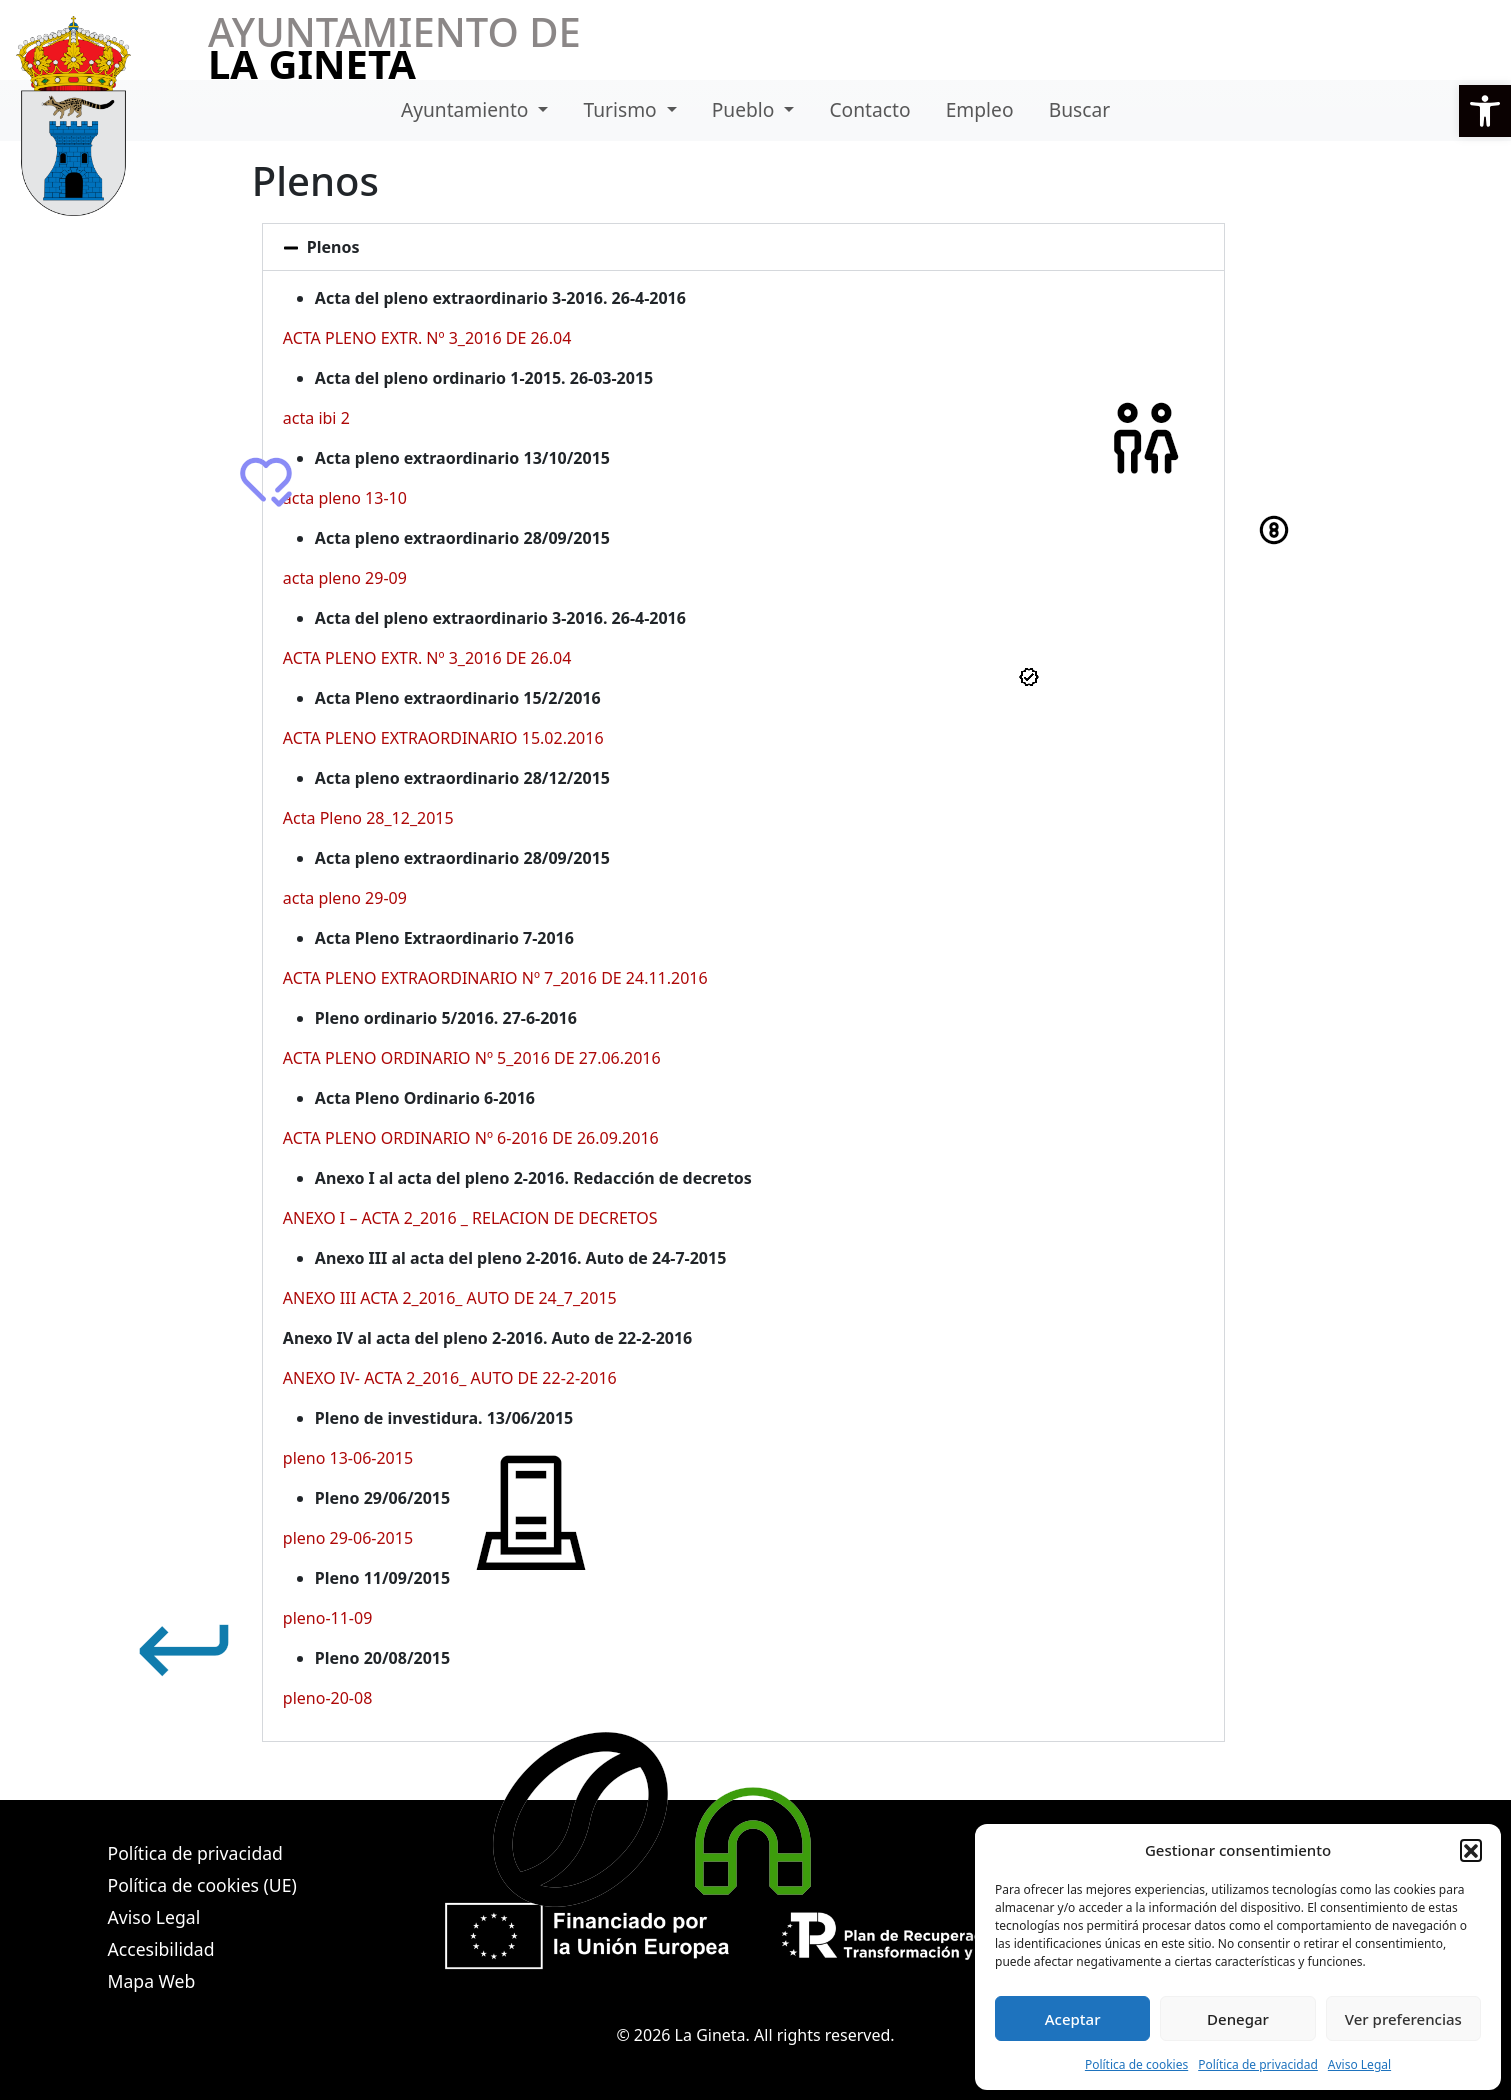  I want to click on item added to favorites successfully, so click(266, 481).